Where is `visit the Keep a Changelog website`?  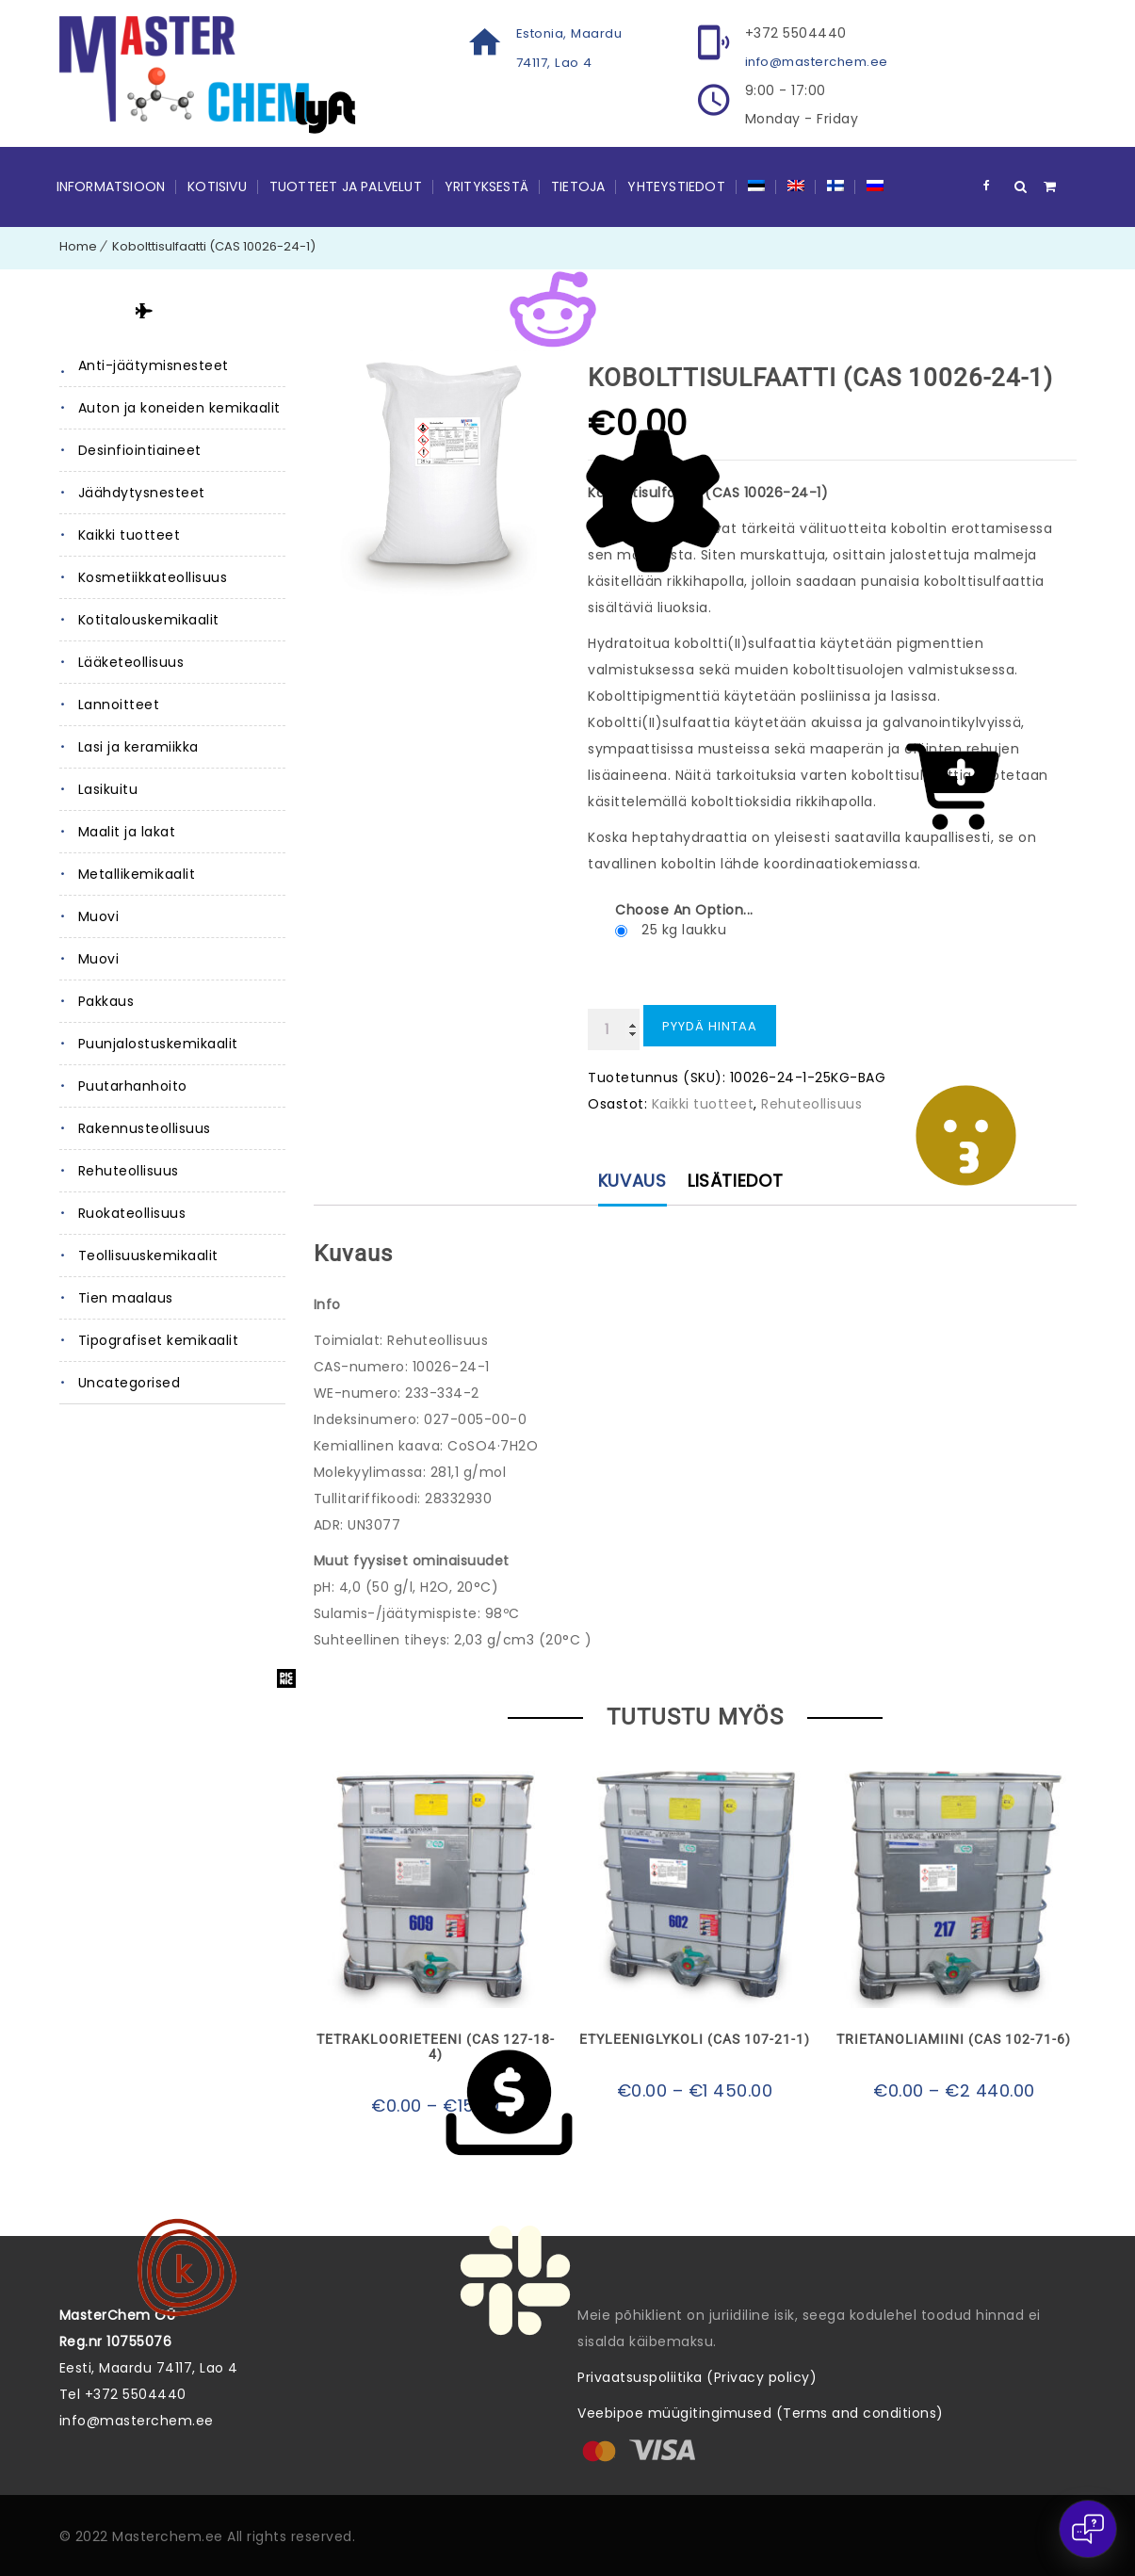
visit the Keep a Changelog website is located at coordinates (186, 2267).